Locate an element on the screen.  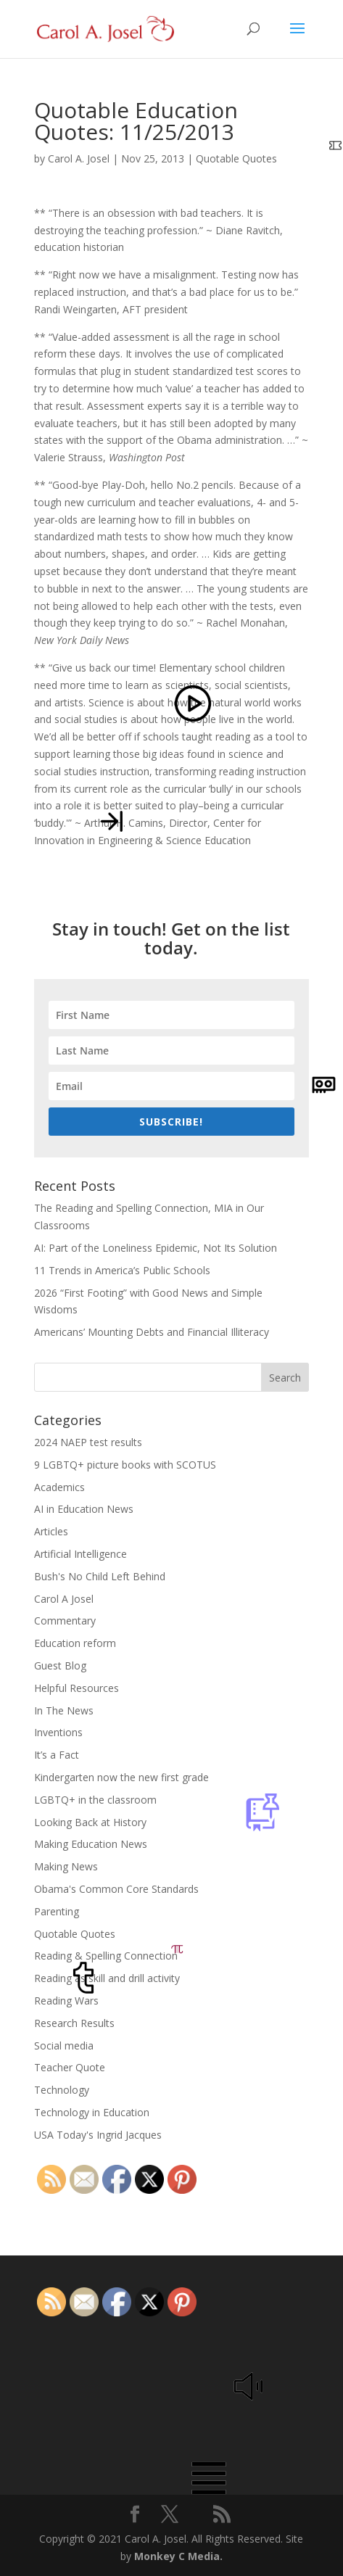
navigate to the next item or page is located at coordinates (112, 821).